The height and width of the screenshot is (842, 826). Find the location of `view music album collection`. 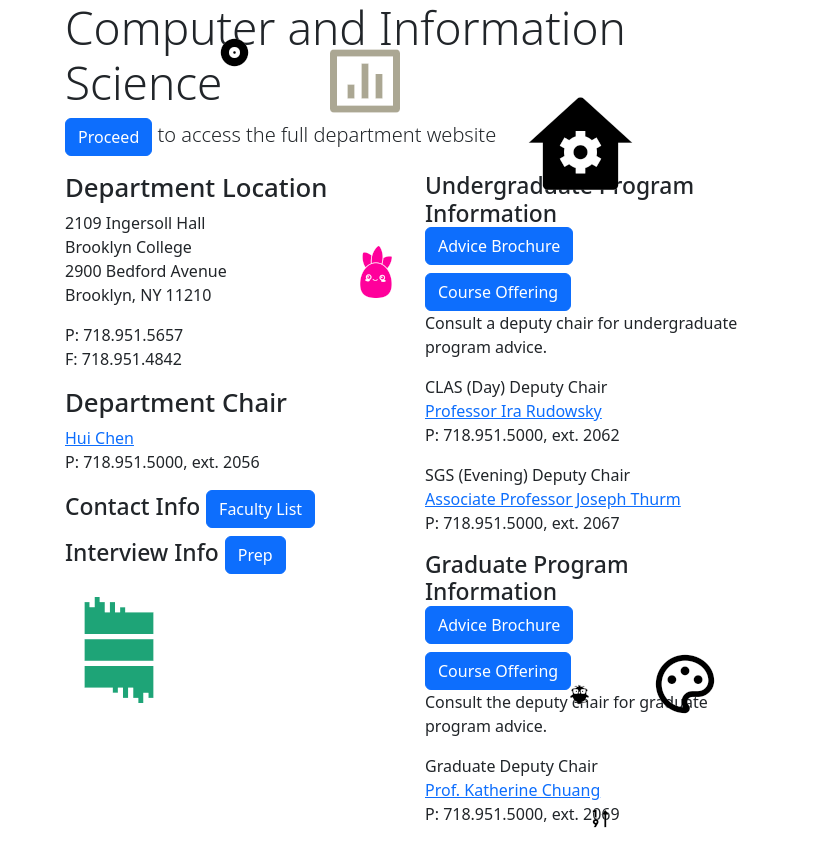

view music album collection is located at coordinates (234, 52).